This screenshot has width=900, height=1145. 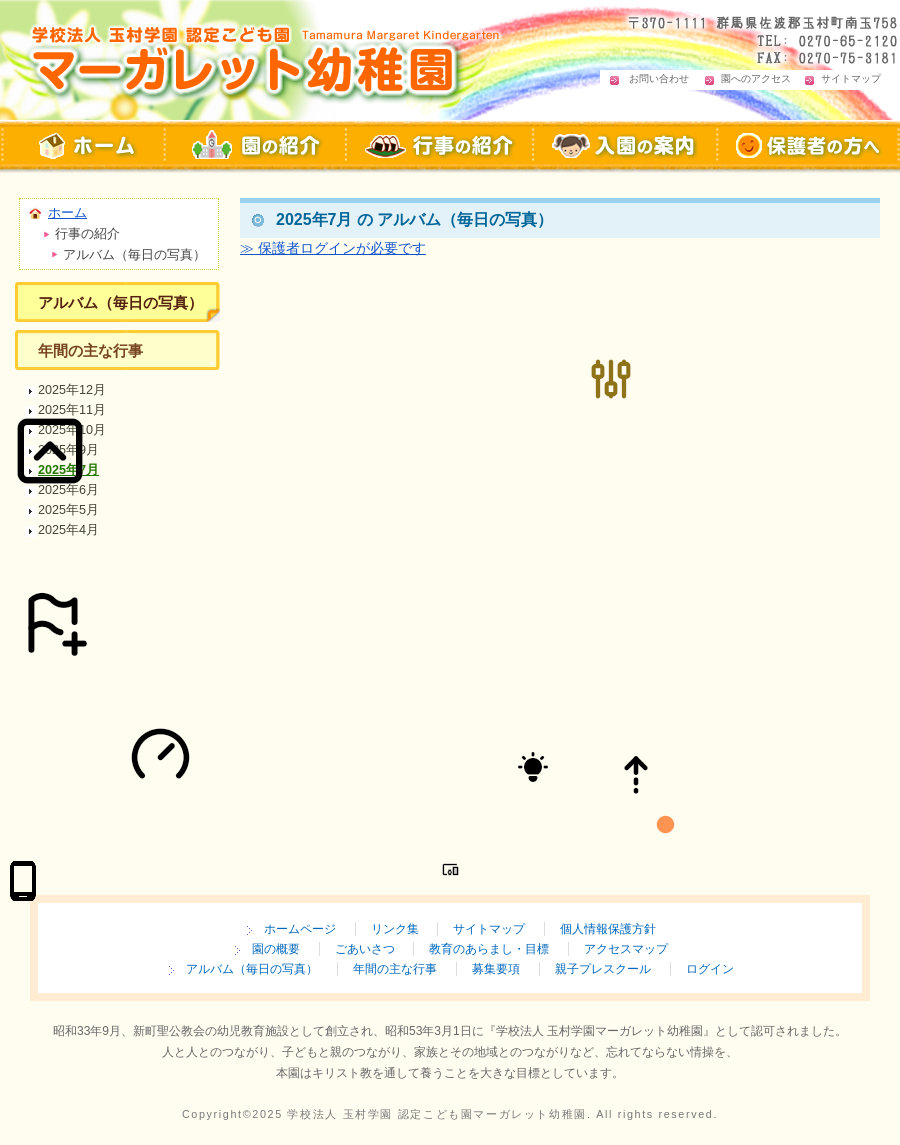 What do you see at coordinates (533, 767) in the screenshot?
I see `view tips or helpful suggestions` at bounding box center [533, 767].